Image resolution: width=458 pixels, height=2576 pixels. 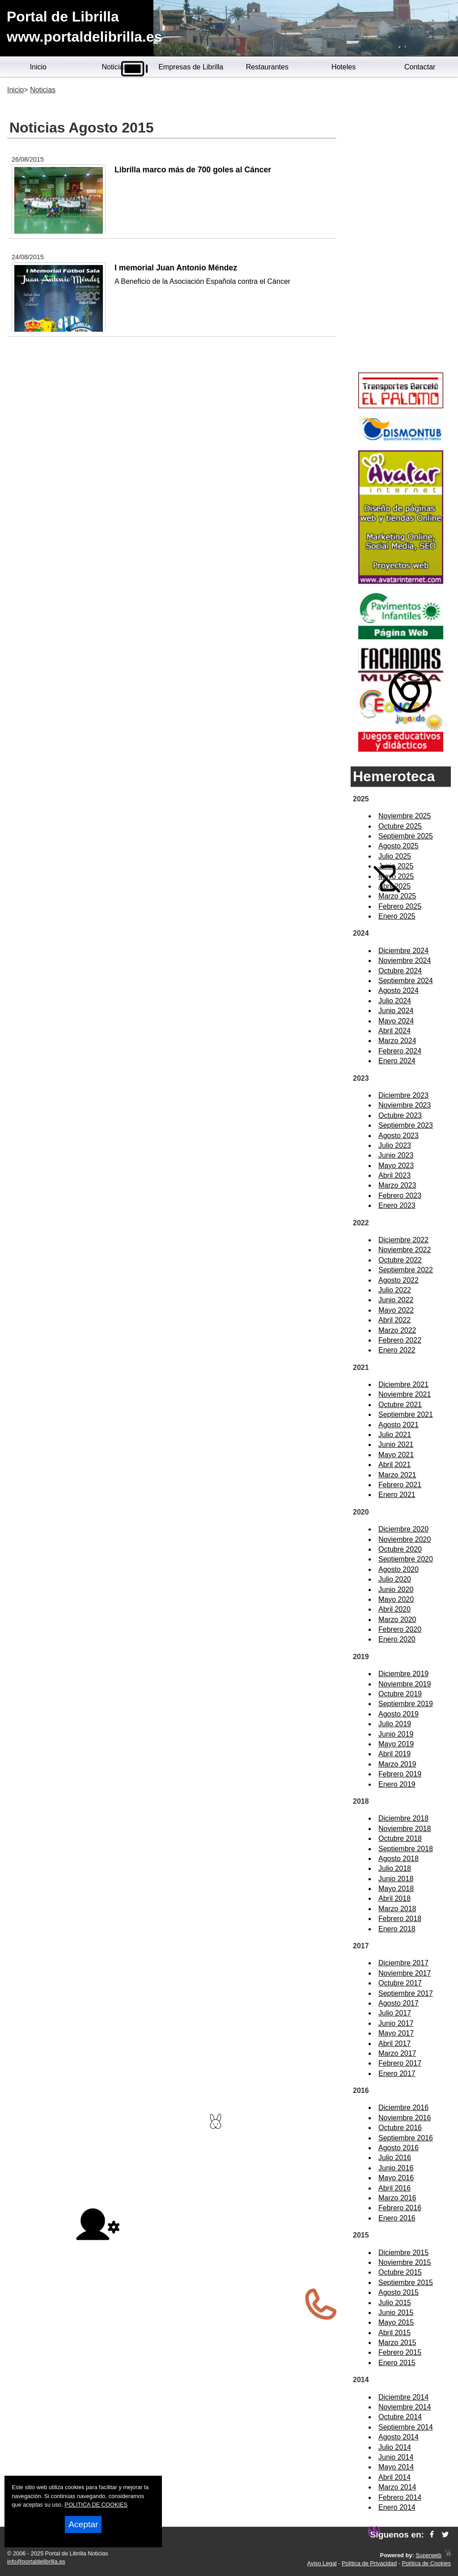 I want to click on indicates battery is fully charged, so click(x=134, y=68).